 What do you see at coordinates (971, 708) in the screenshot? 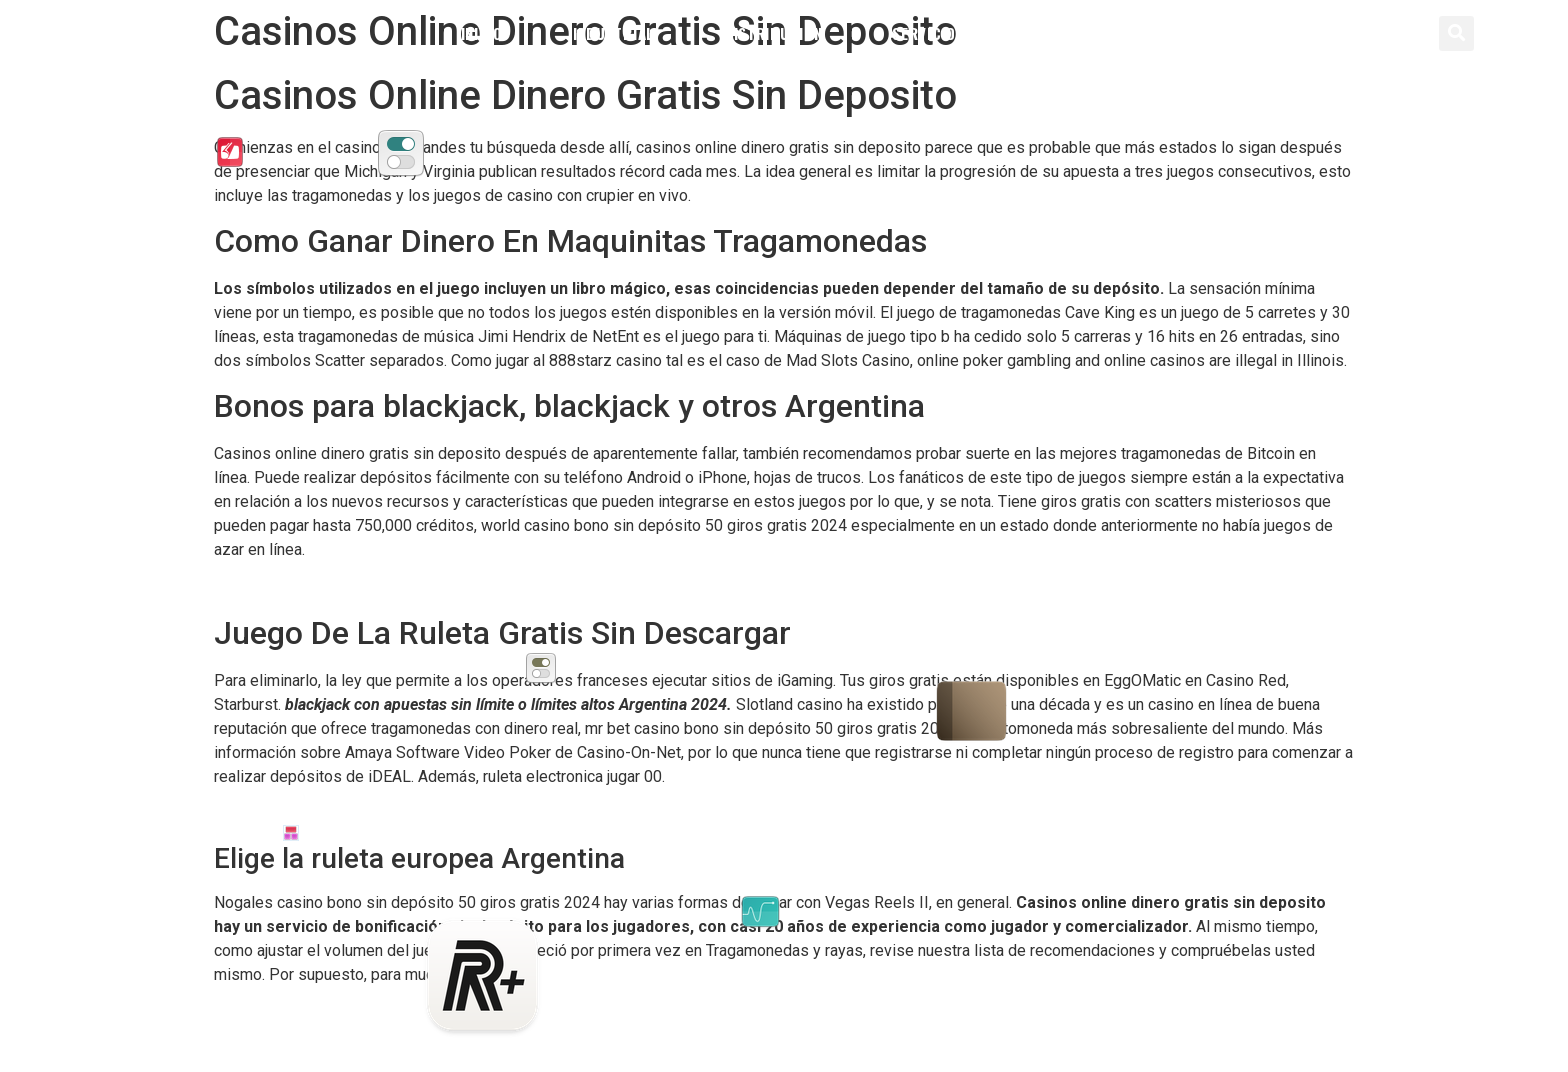
I see `access desktop folder` at bounding box center [971, 708].